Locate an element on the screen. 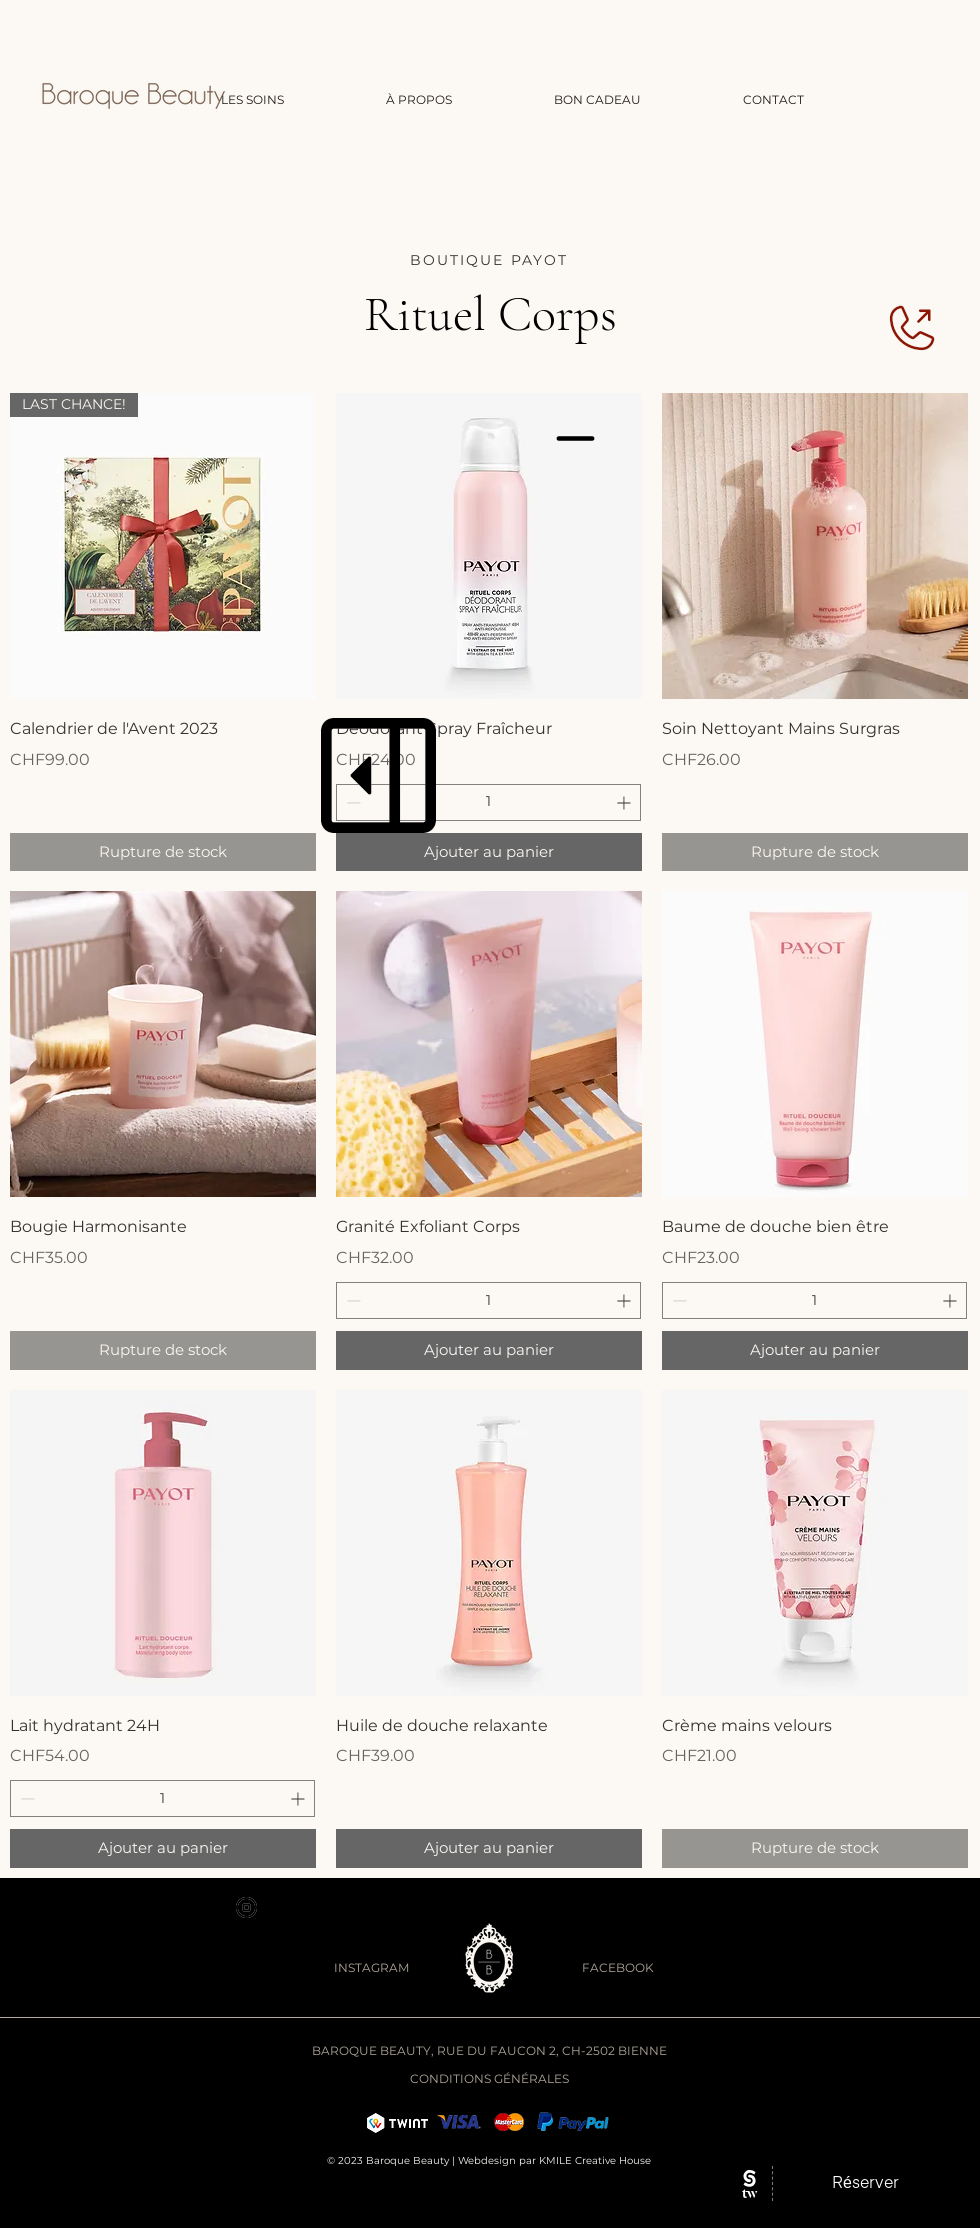  expand the sidebar panel is located at coordinates (378, 775).